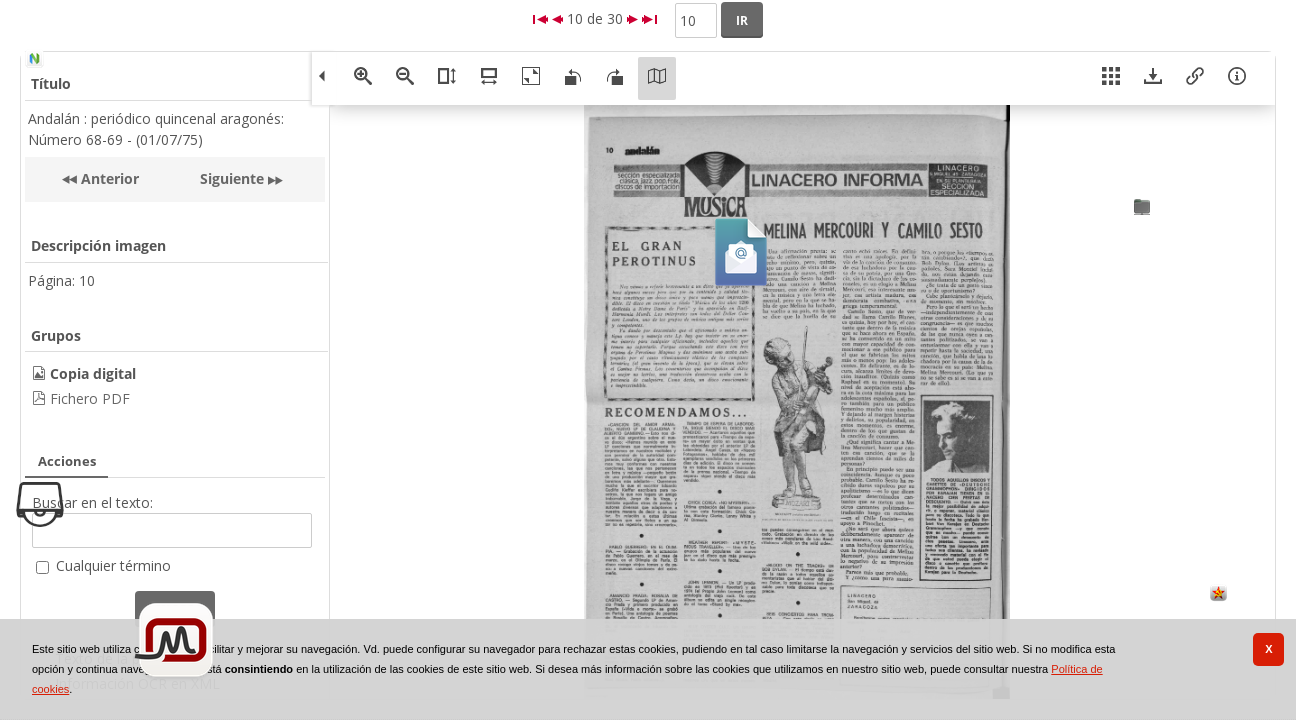  I want to click on open neovim text editor, so click(34, 58).